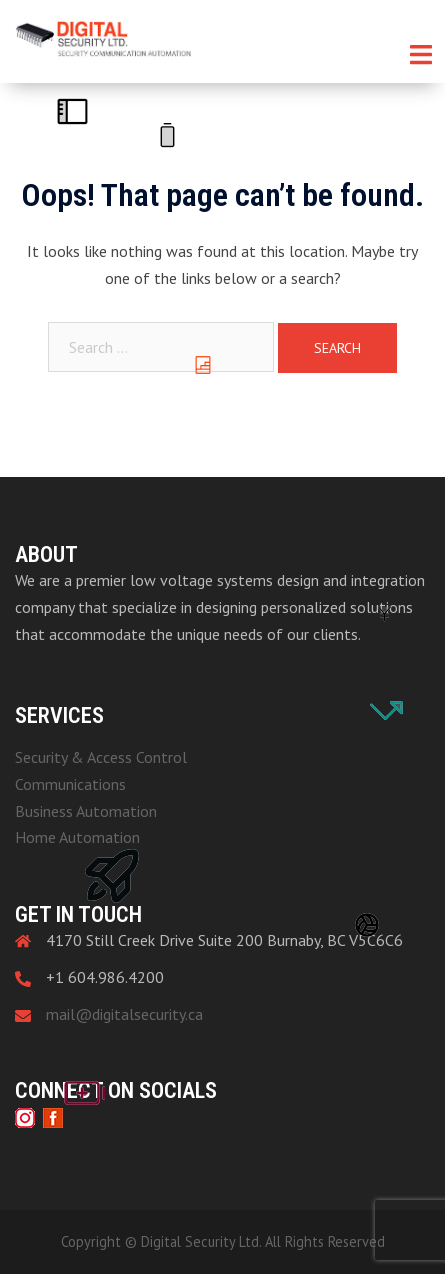 The image size is (445, 1274). What do you see at coordinates (72, 111) in the screenshot?
I see `toggle the sidebar panel` at bounding box center [72, 111].